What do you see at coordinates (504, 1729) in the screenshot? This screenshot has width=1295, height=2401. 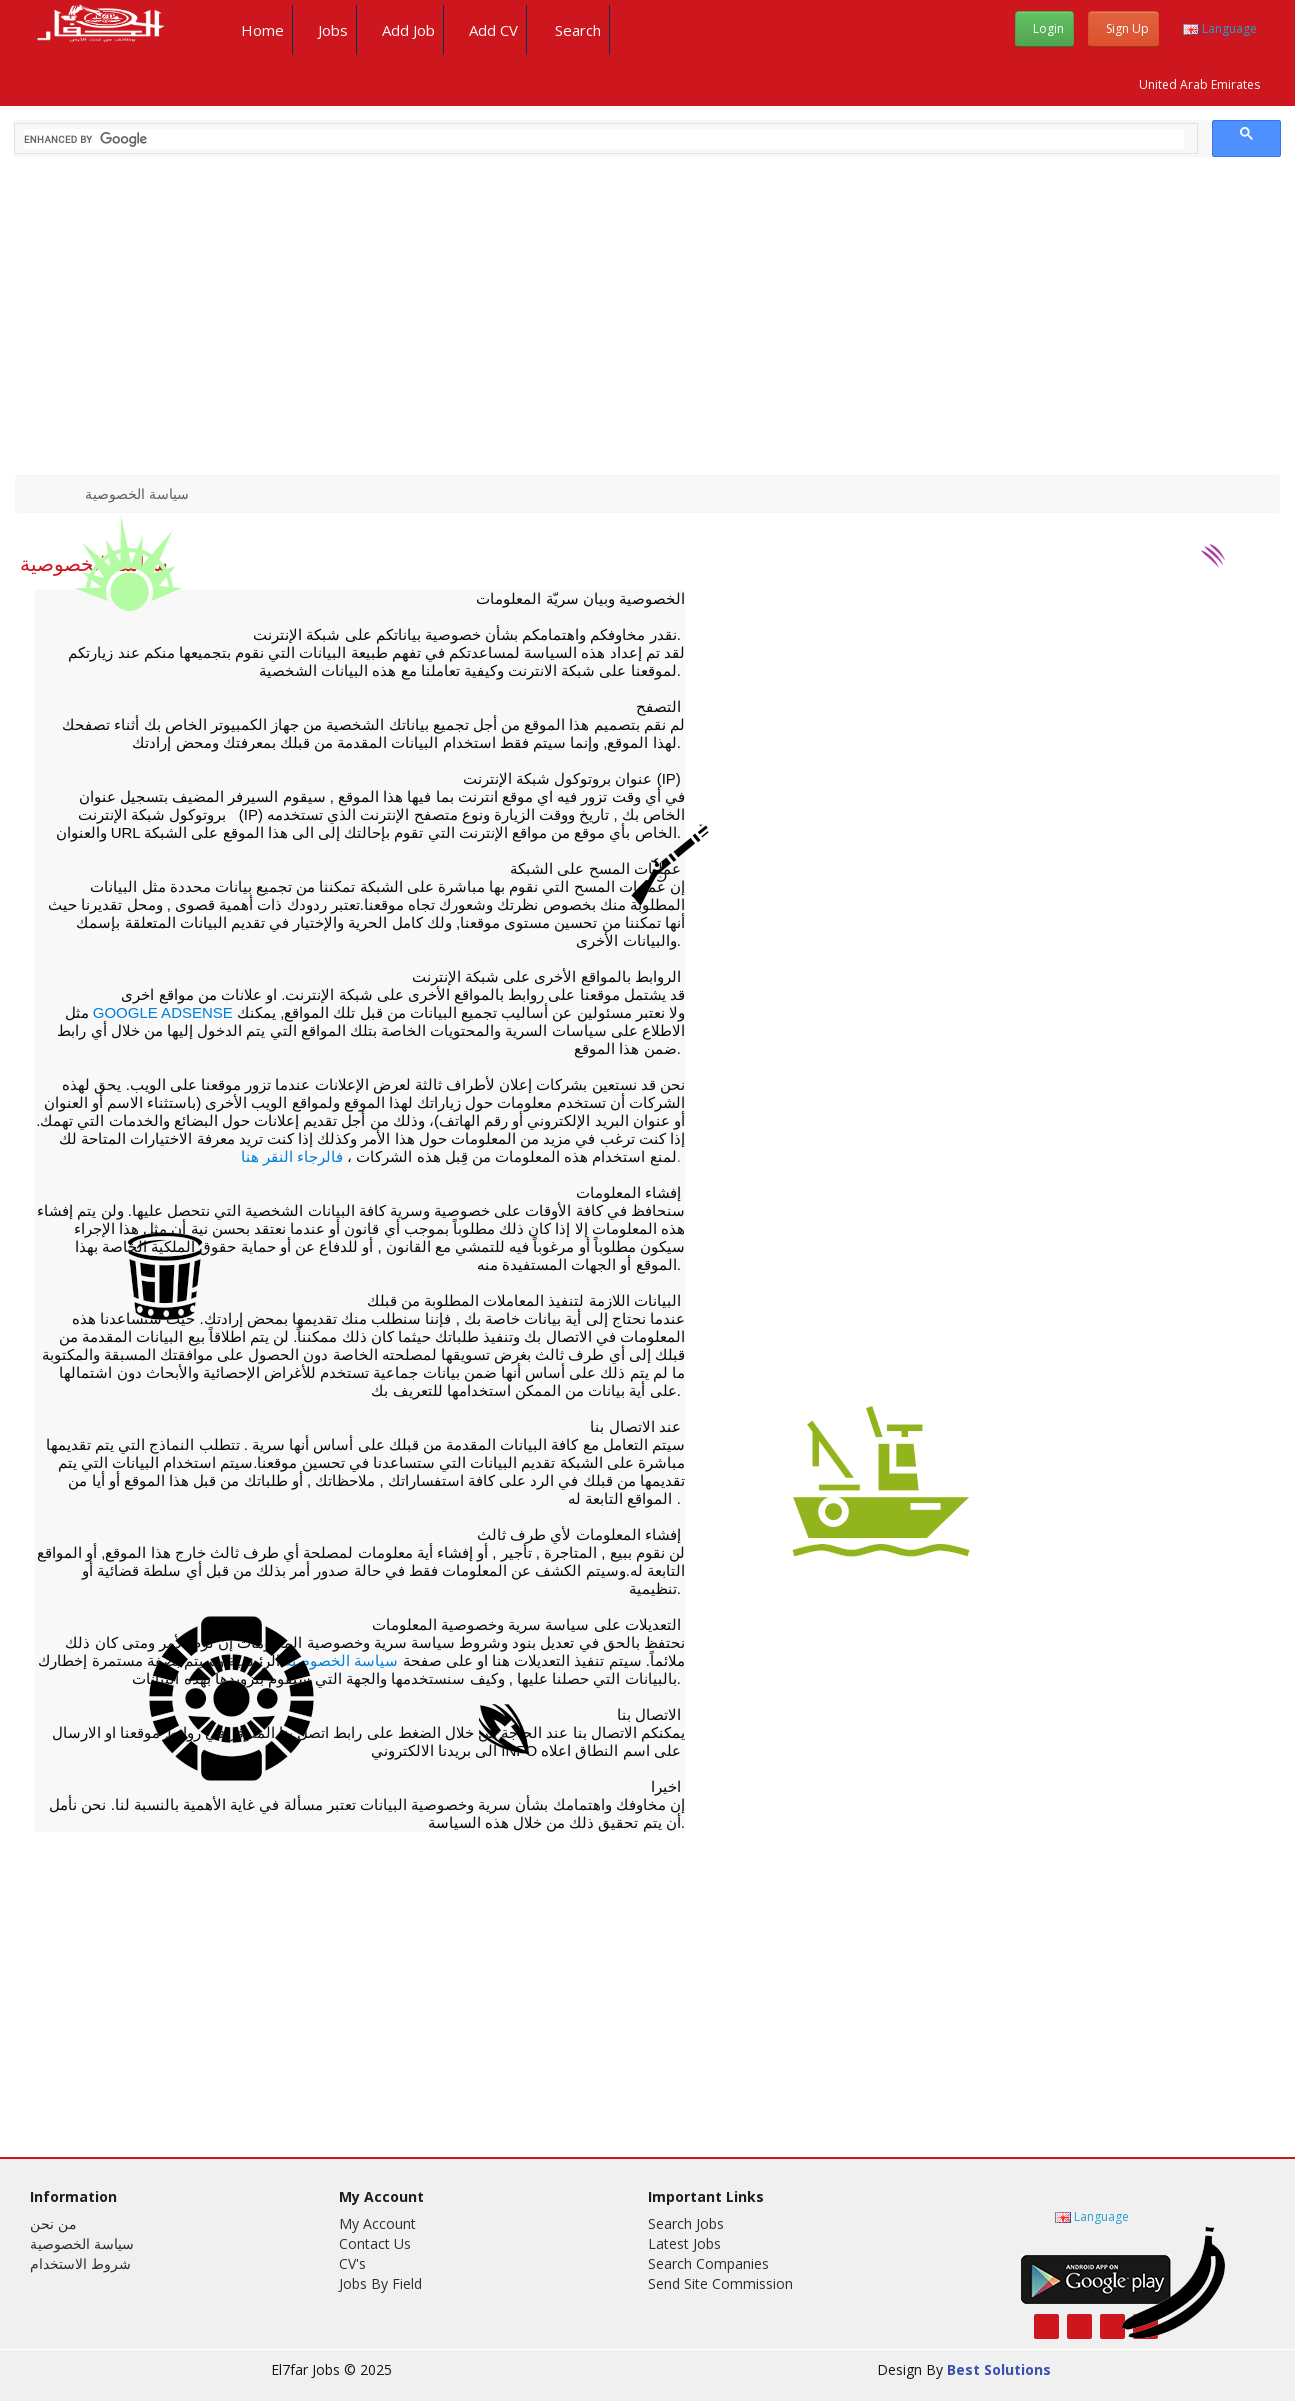 I see `throw or launch a dagger attack` at bounding box center [504, 1729].